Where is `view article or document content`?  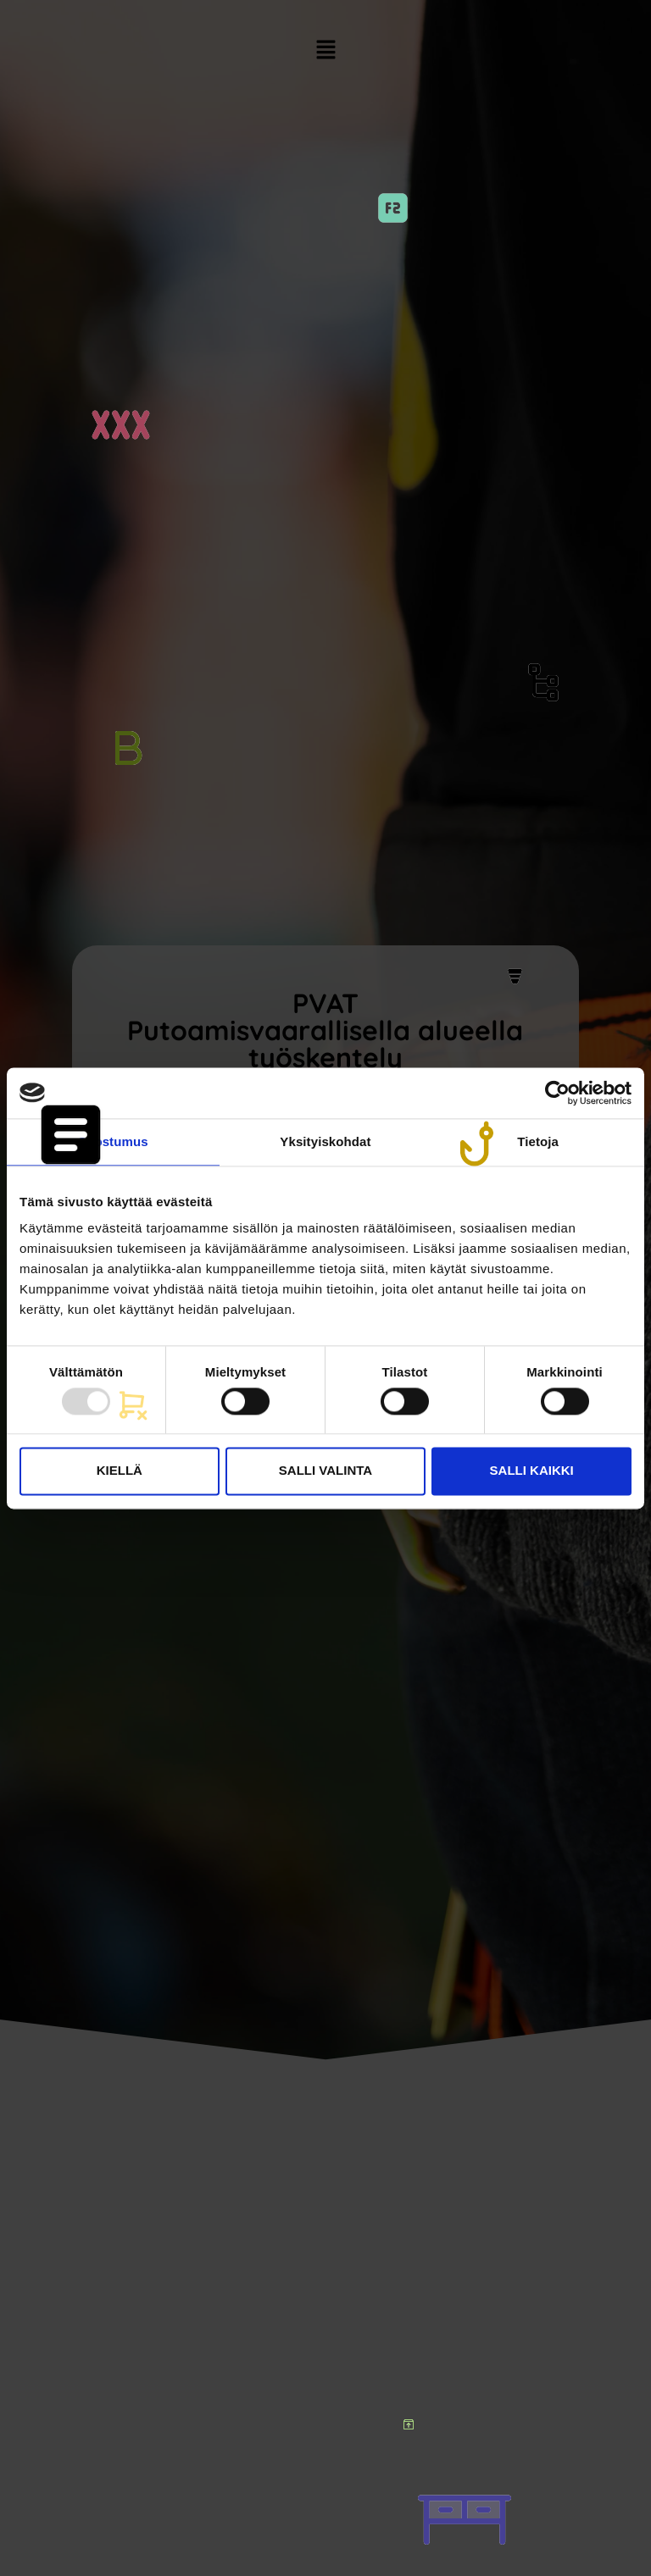
view article or document content is located at coordinates (70, 1134).